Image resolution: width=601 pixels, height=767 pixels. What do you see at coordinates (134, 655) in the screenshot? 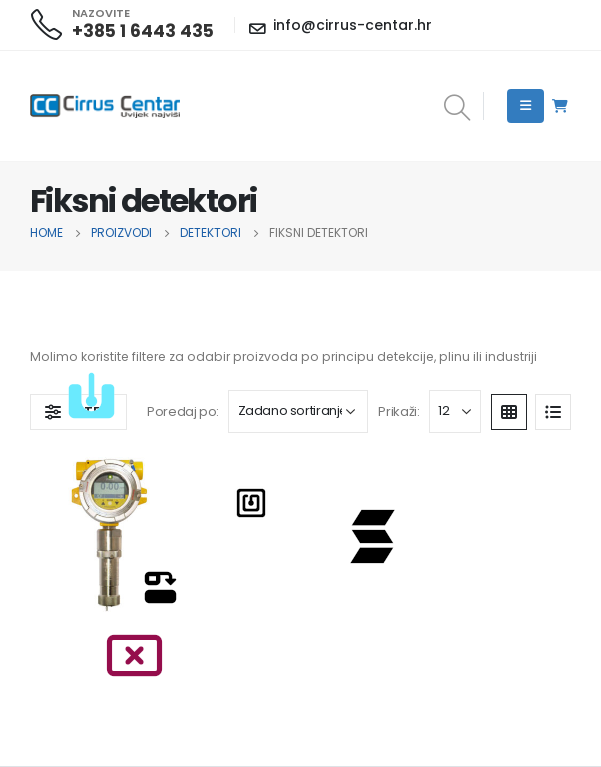
I see `close or dismiss a modal window` at bounding box center [134, 655].